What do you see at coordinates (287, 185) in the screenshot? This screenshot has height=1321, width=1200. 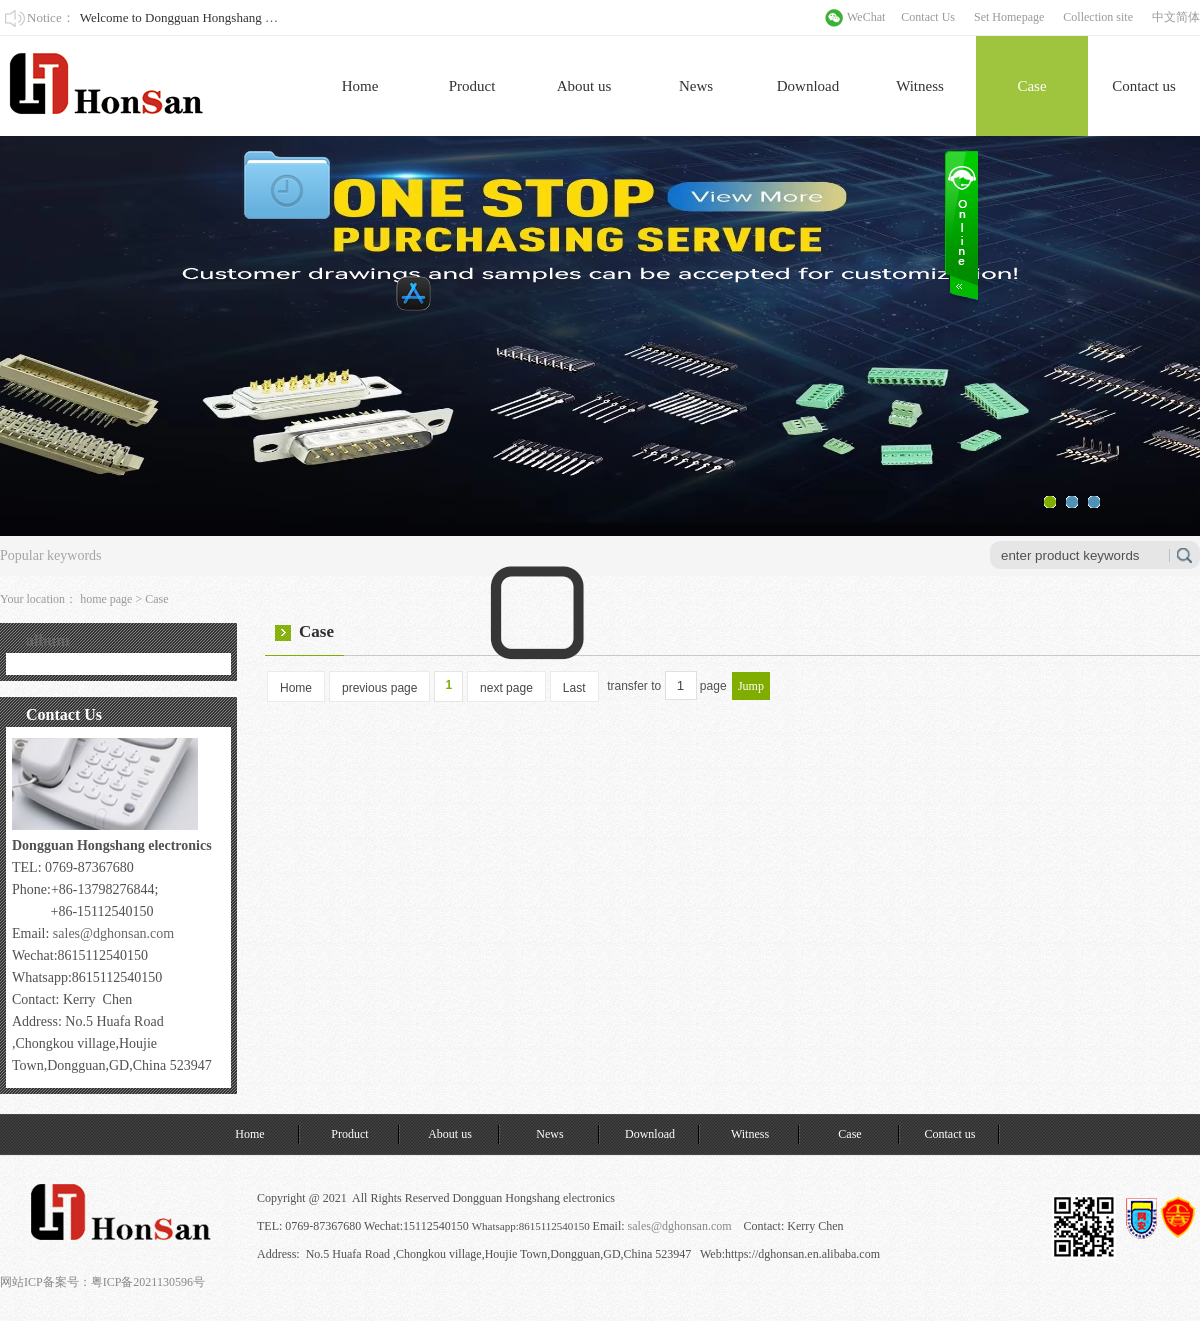 I see `access temporary files folder` at bounding box center [287, 185].